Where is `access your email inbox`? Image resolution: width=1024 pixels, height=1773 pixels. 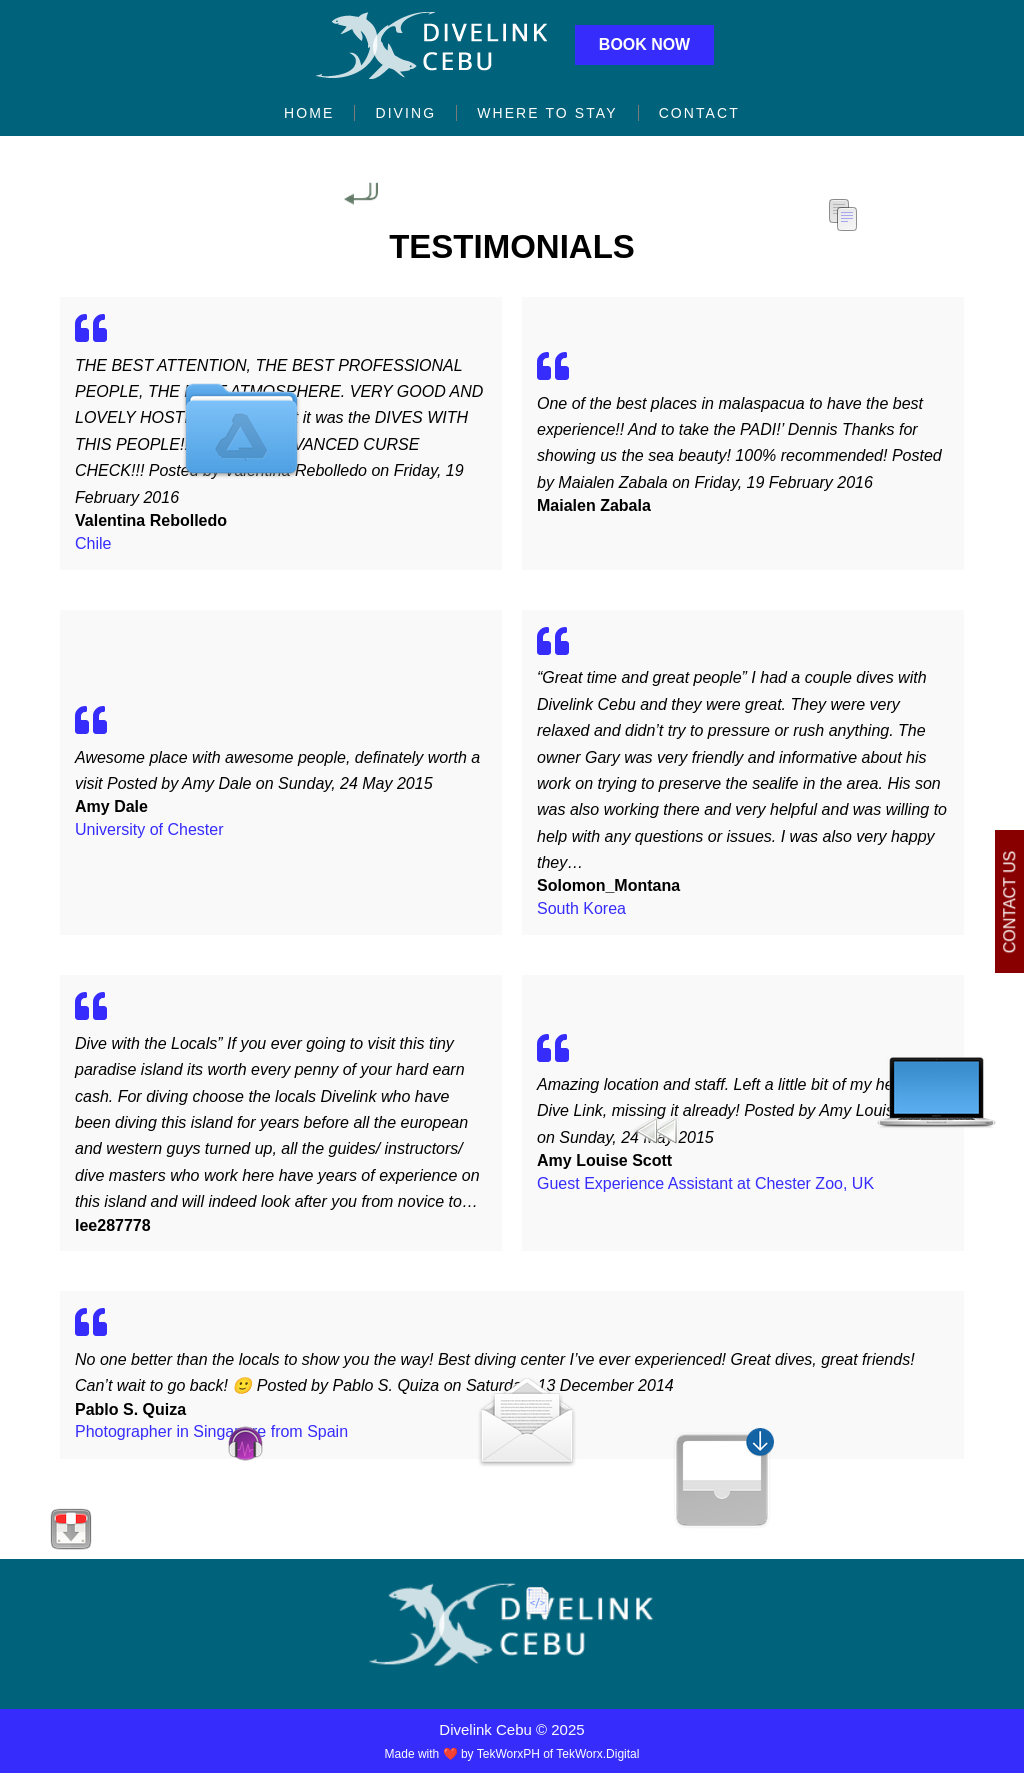 access your email inbox is located at coordinates (722, 1480).